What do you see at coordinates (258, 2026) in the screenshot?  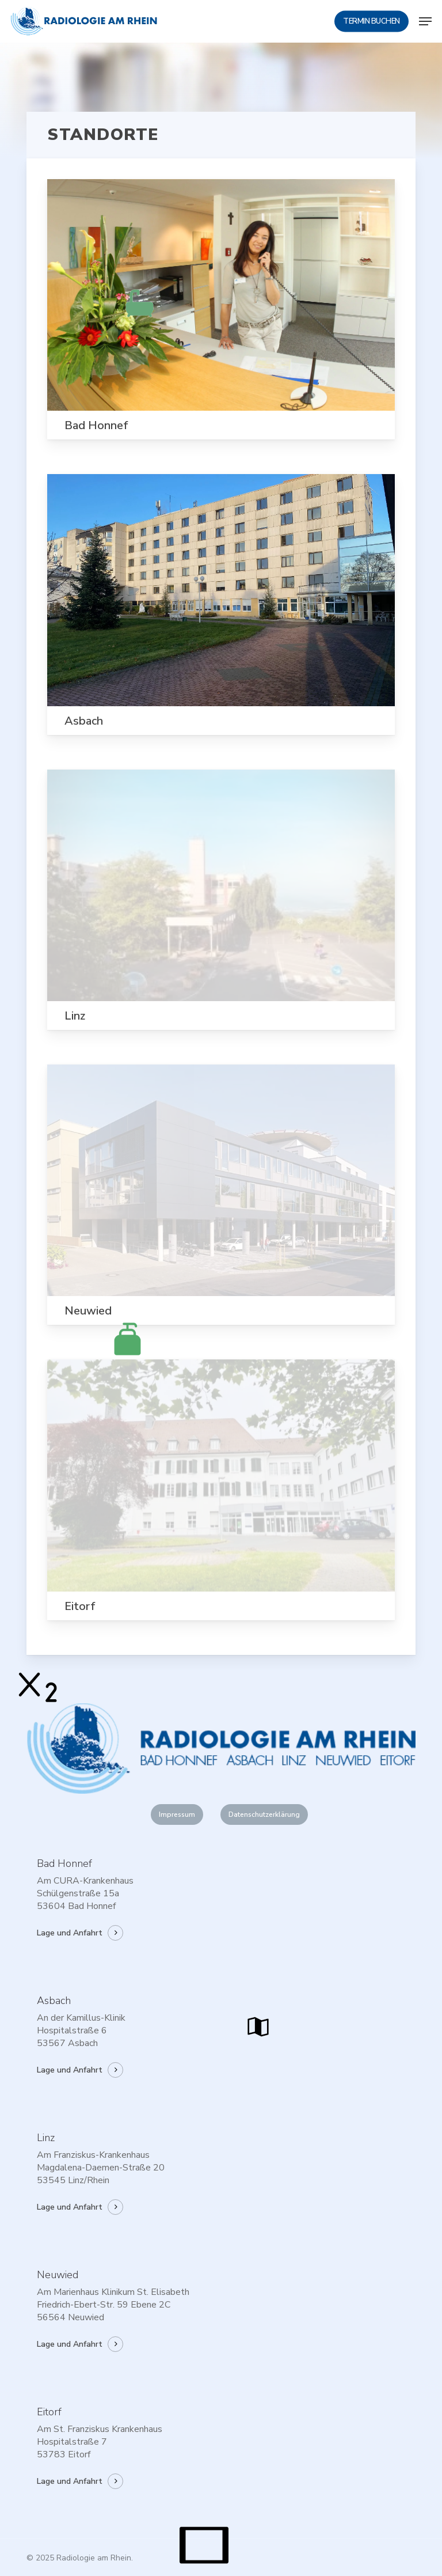 I see `open map view` at bounding box center [258, 2026].